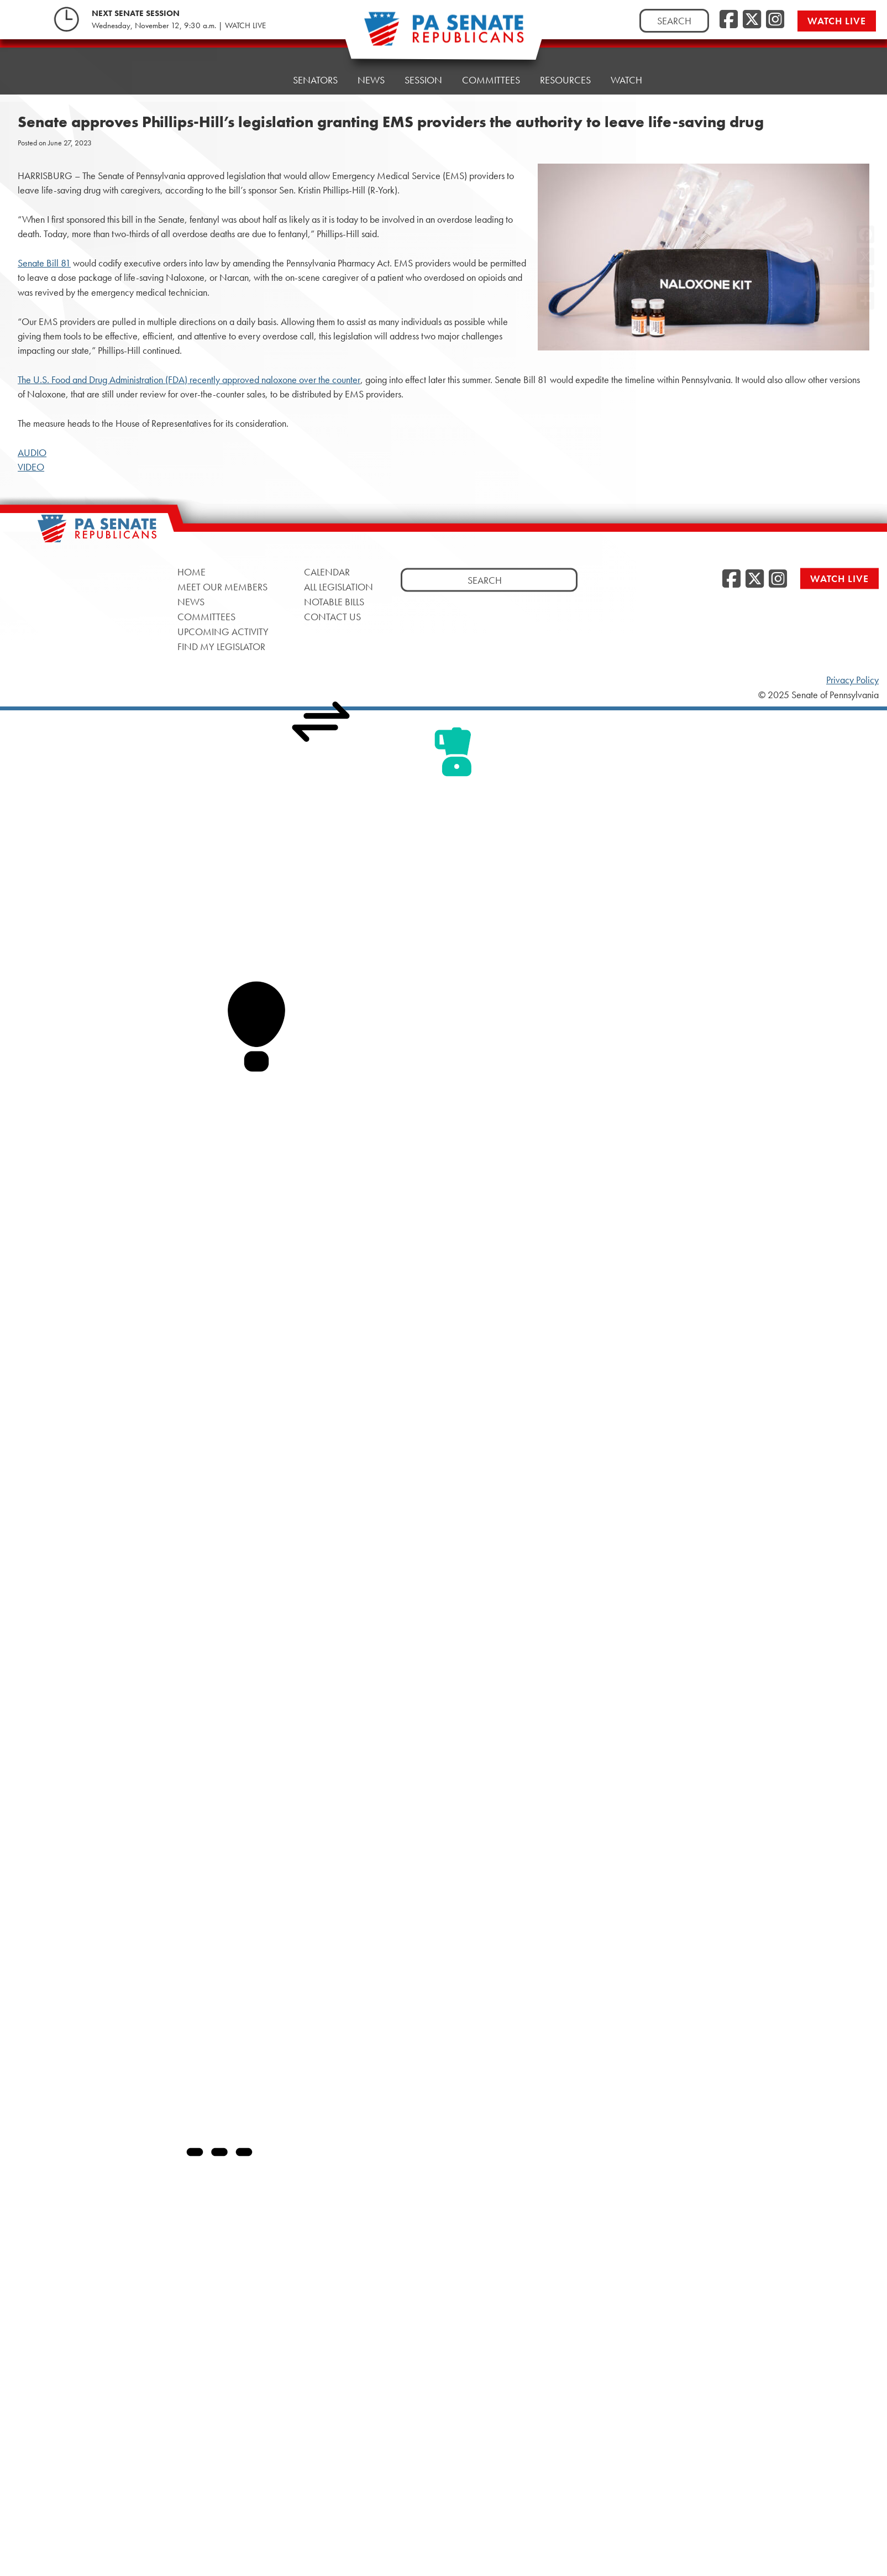 Image resolution: width=887 pixels, height=2576 pixels. I want to click on access travel or adventure features, so click(256, 1027).